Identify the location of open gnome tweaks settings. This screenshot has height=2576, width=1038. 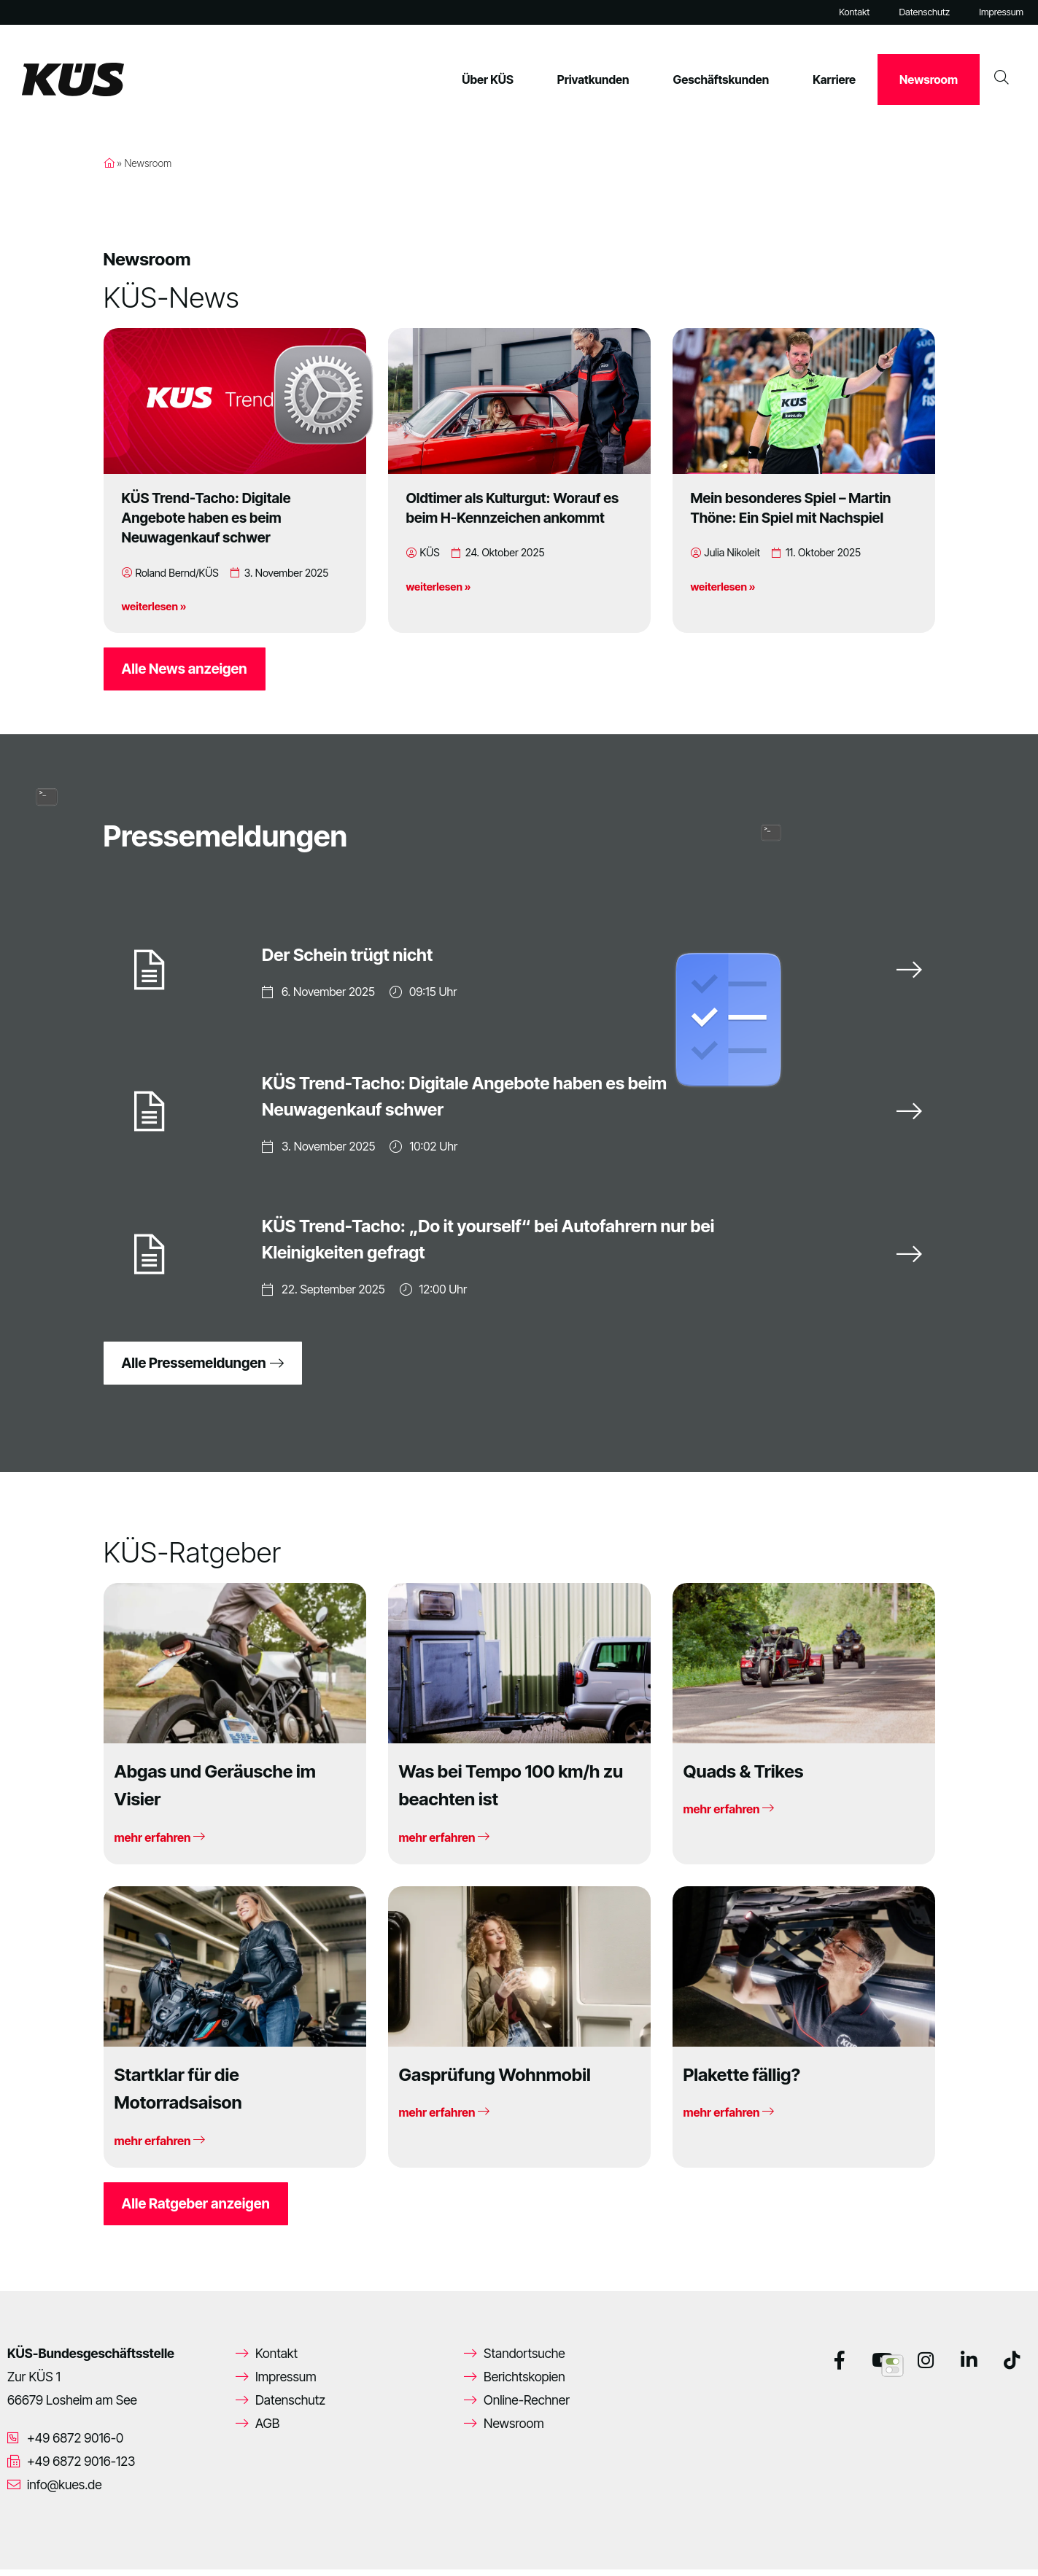
(892, 2365).